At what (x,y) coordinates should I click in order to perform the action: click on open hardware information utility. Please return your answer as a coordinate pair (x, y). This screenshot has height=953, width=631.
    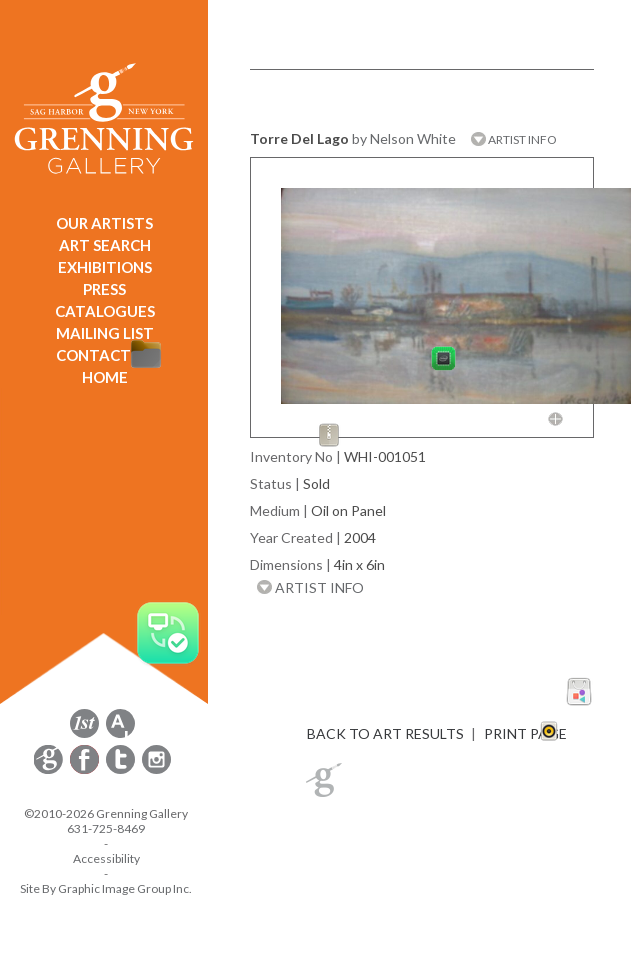
    Looking at the image, I should click on (443, 358).